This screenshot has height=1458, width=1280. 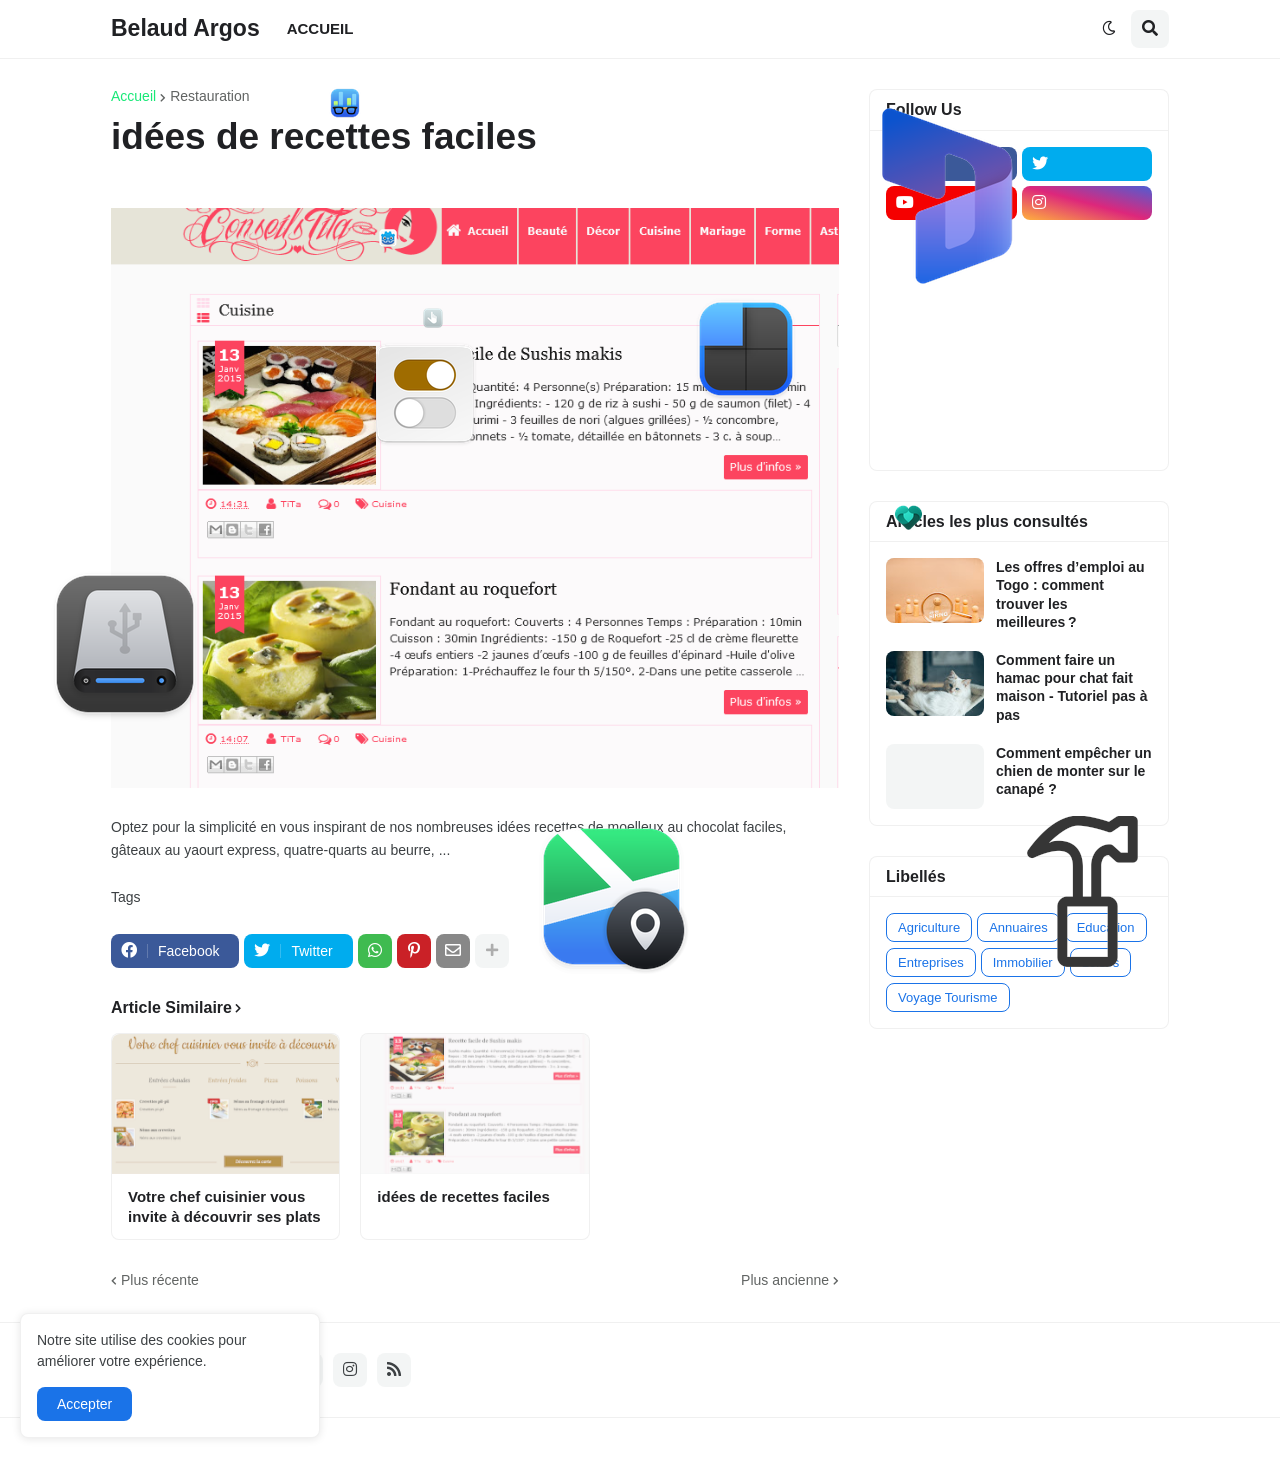 I want to click on switch between virtual desktops or workspaces, so click(x=746, y=349).